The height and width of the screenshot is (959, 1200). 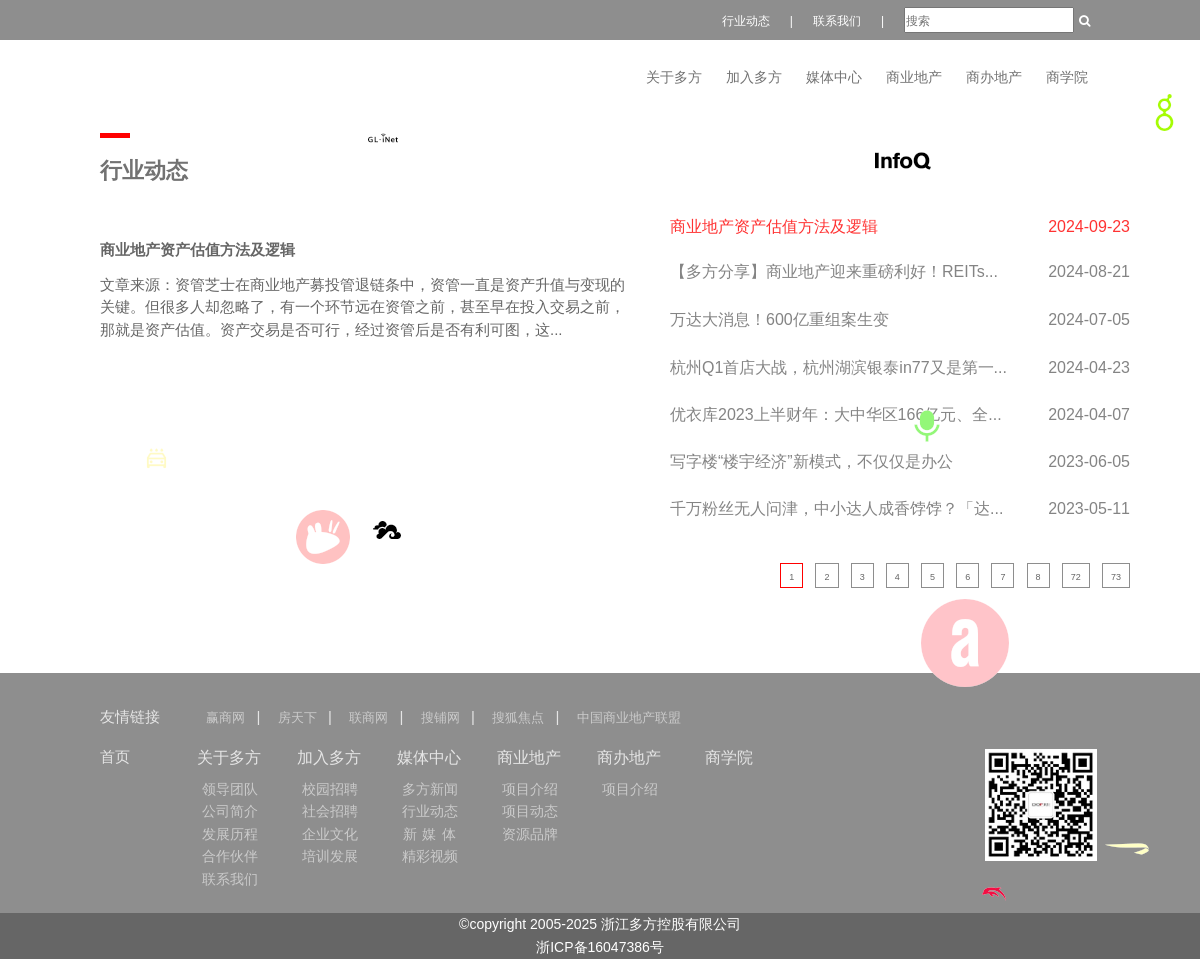 I want to click on dolphin emulator logo, so click(x=994, y=894).